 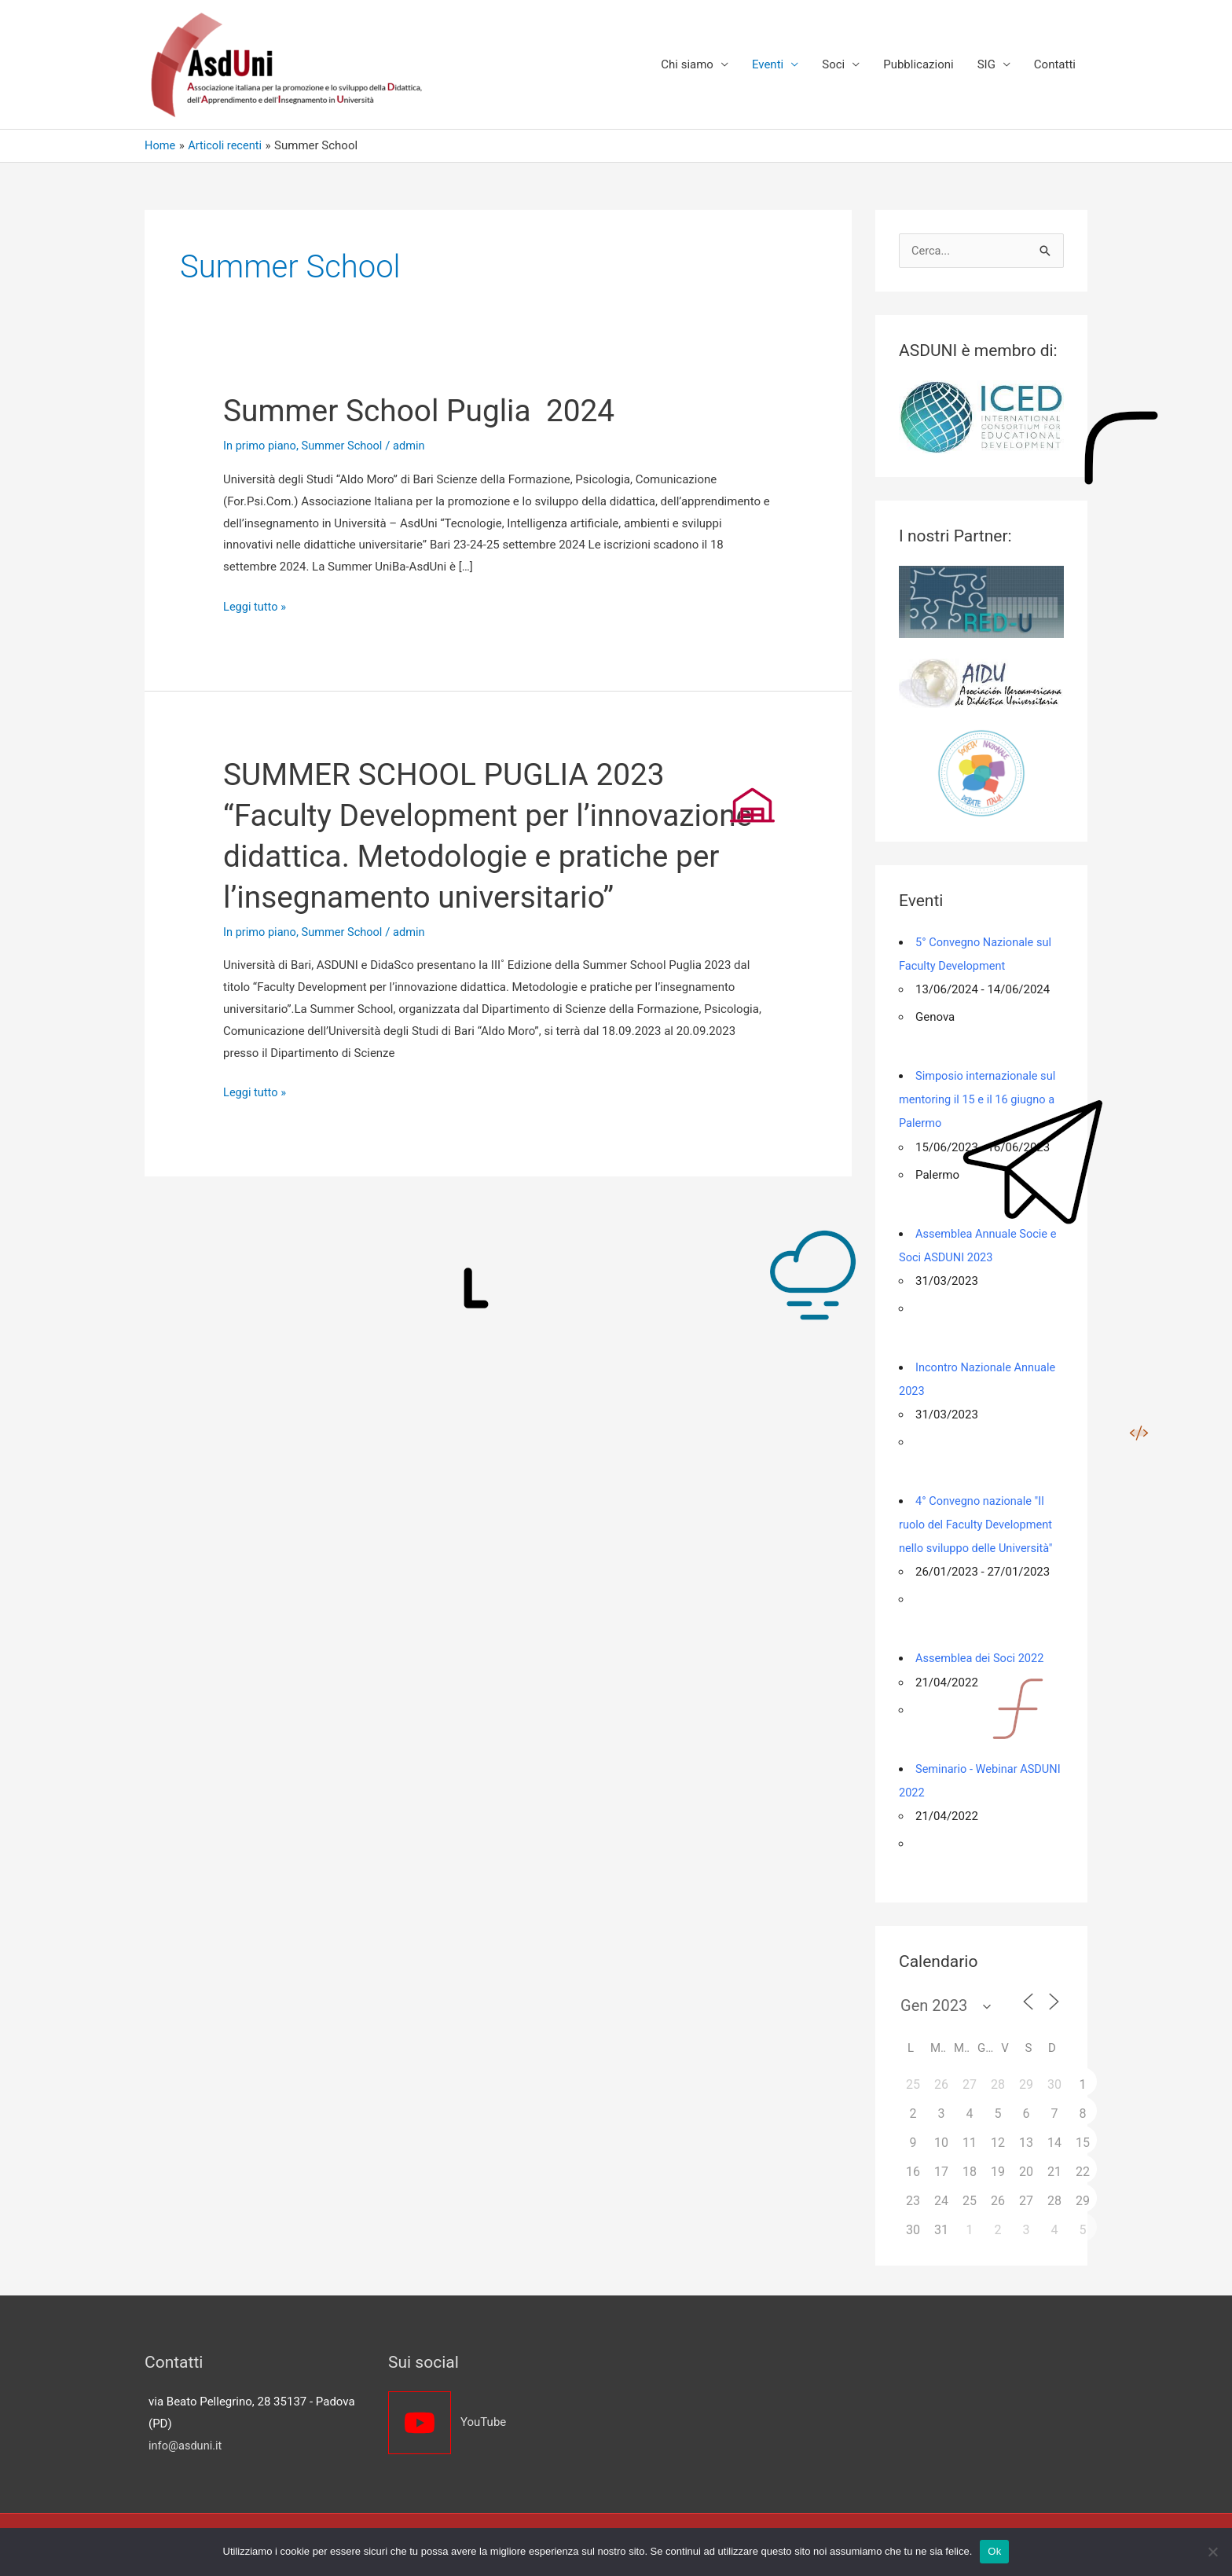 I want to click on open Telegram app, so click(x=1038, y=1165).